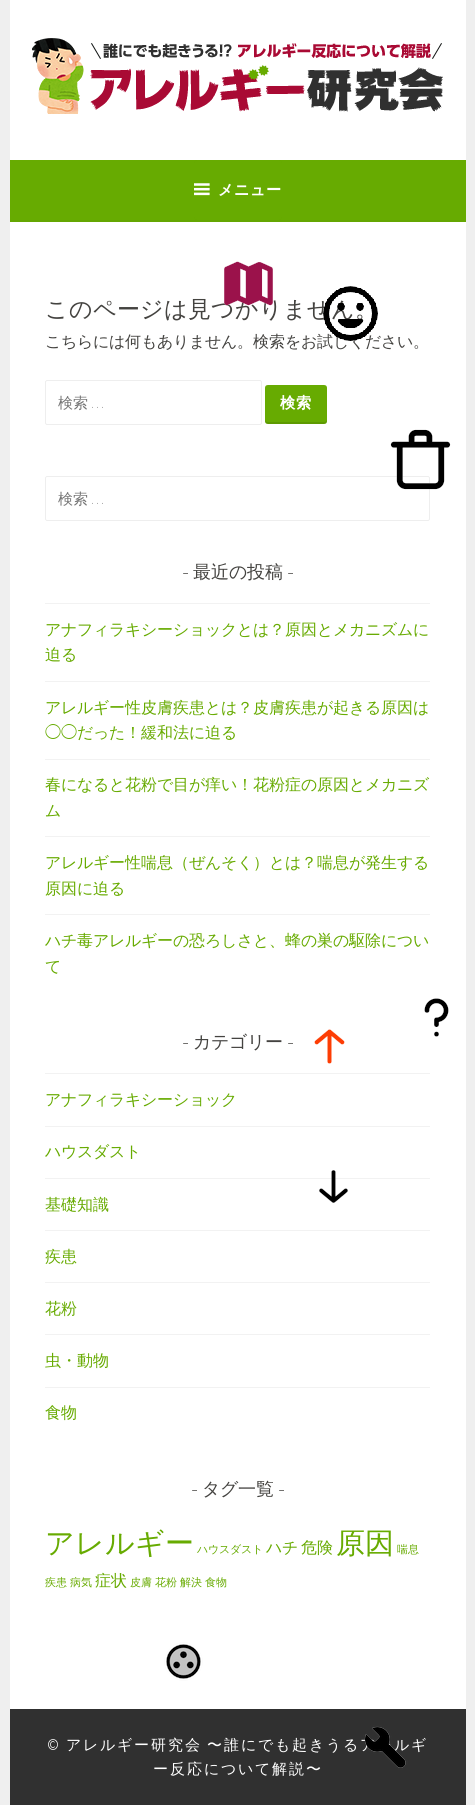 This screenshot has height=1805, width=475. Describe the element at coordinates (329, 1046) in the screenshot. I see `scroll to top of page` at that location.